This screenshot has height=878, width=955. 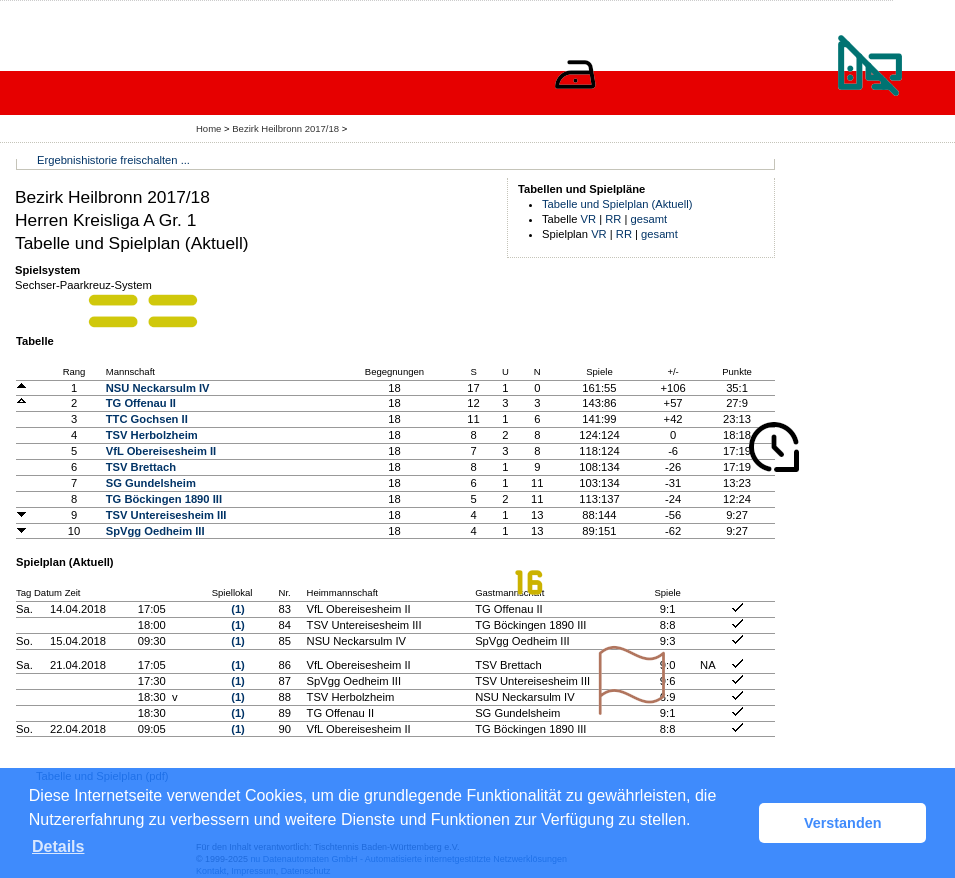 I want to click on indicates equality or comparison between values, so click(x=143, y=311).